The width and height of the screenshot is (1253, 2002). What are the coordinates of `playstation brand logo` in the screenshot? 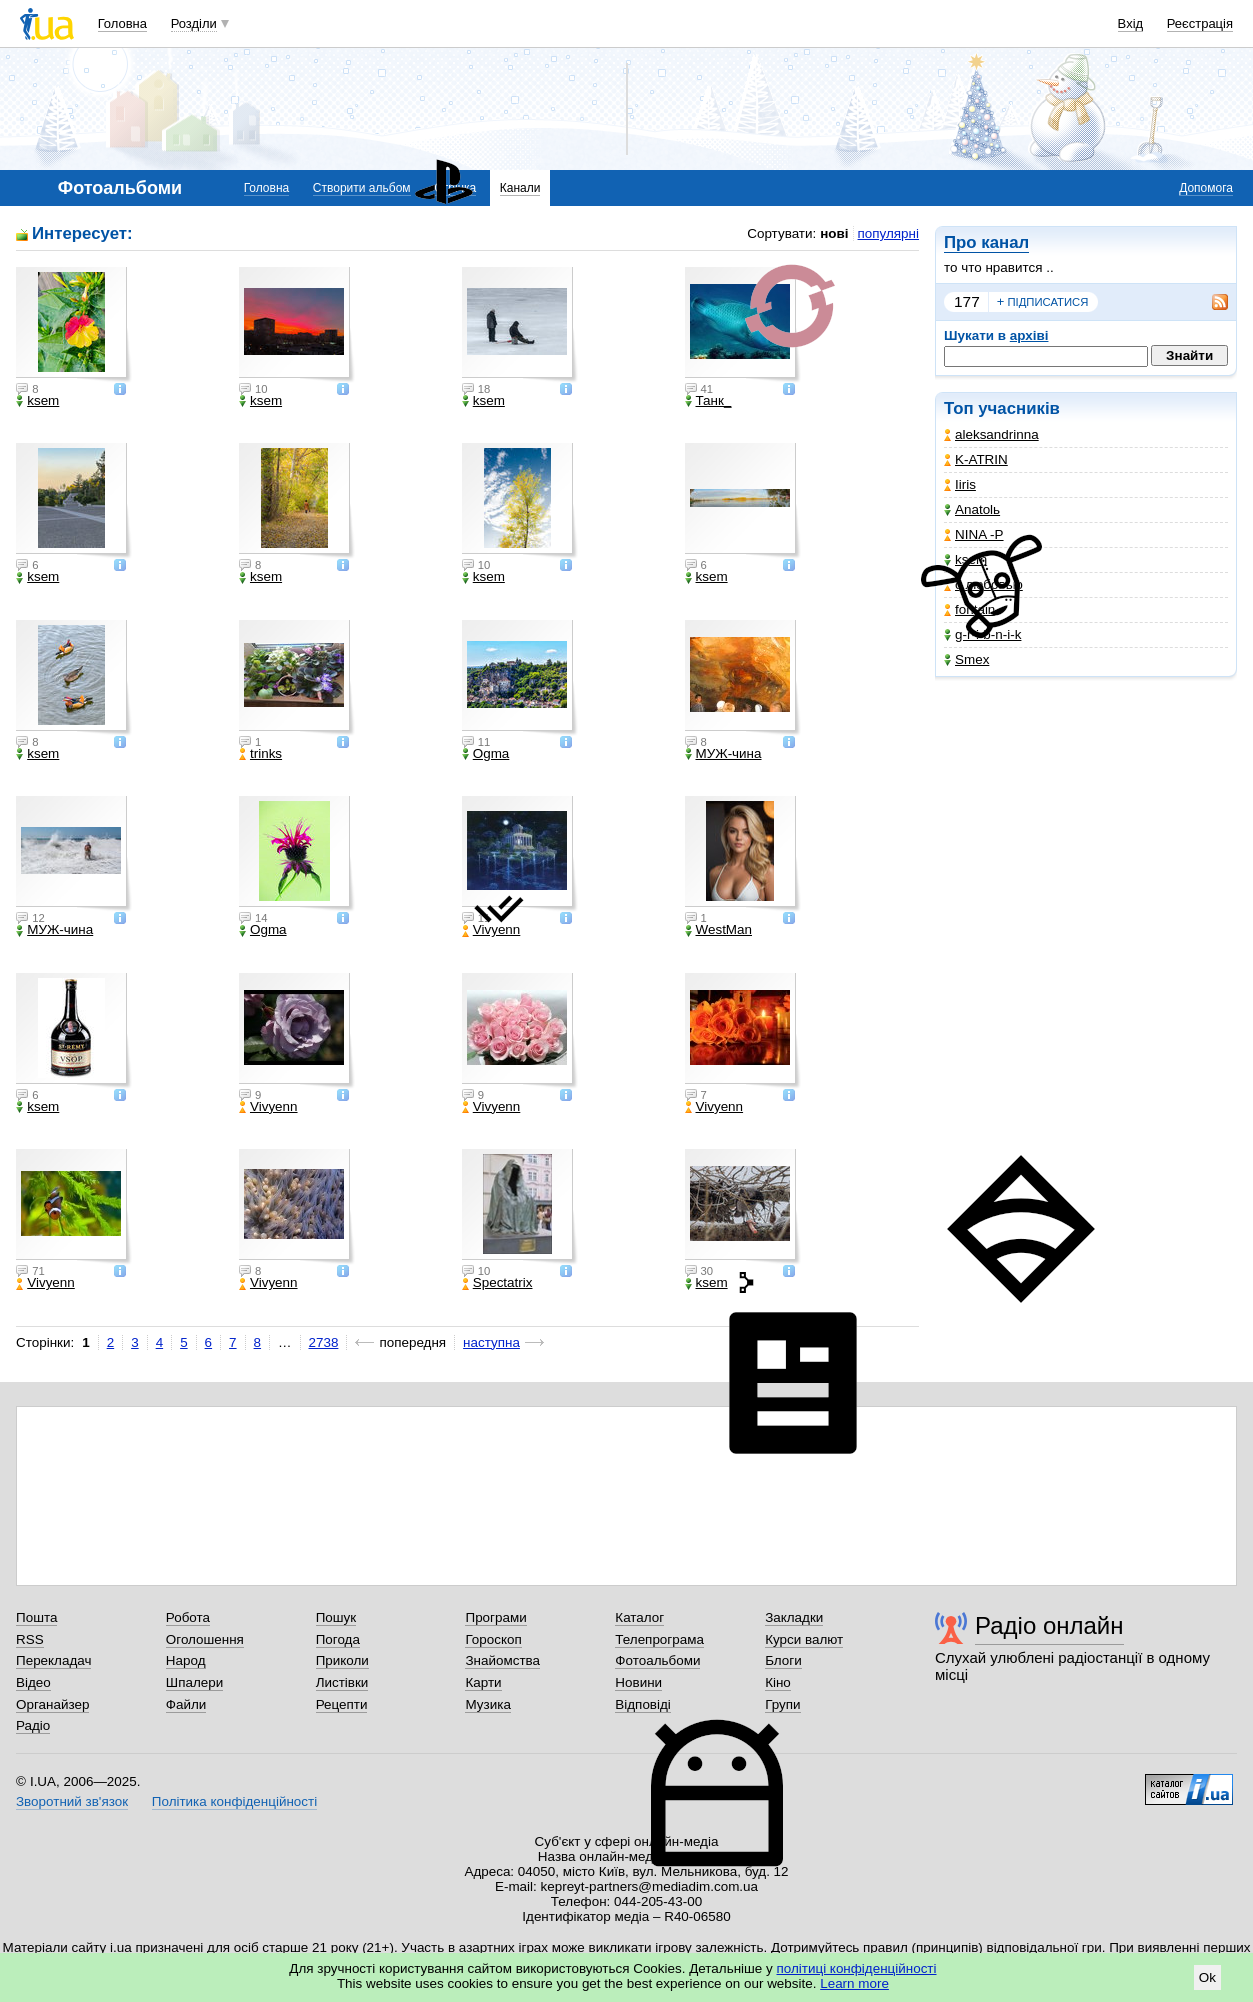 It's located at (444, 180).